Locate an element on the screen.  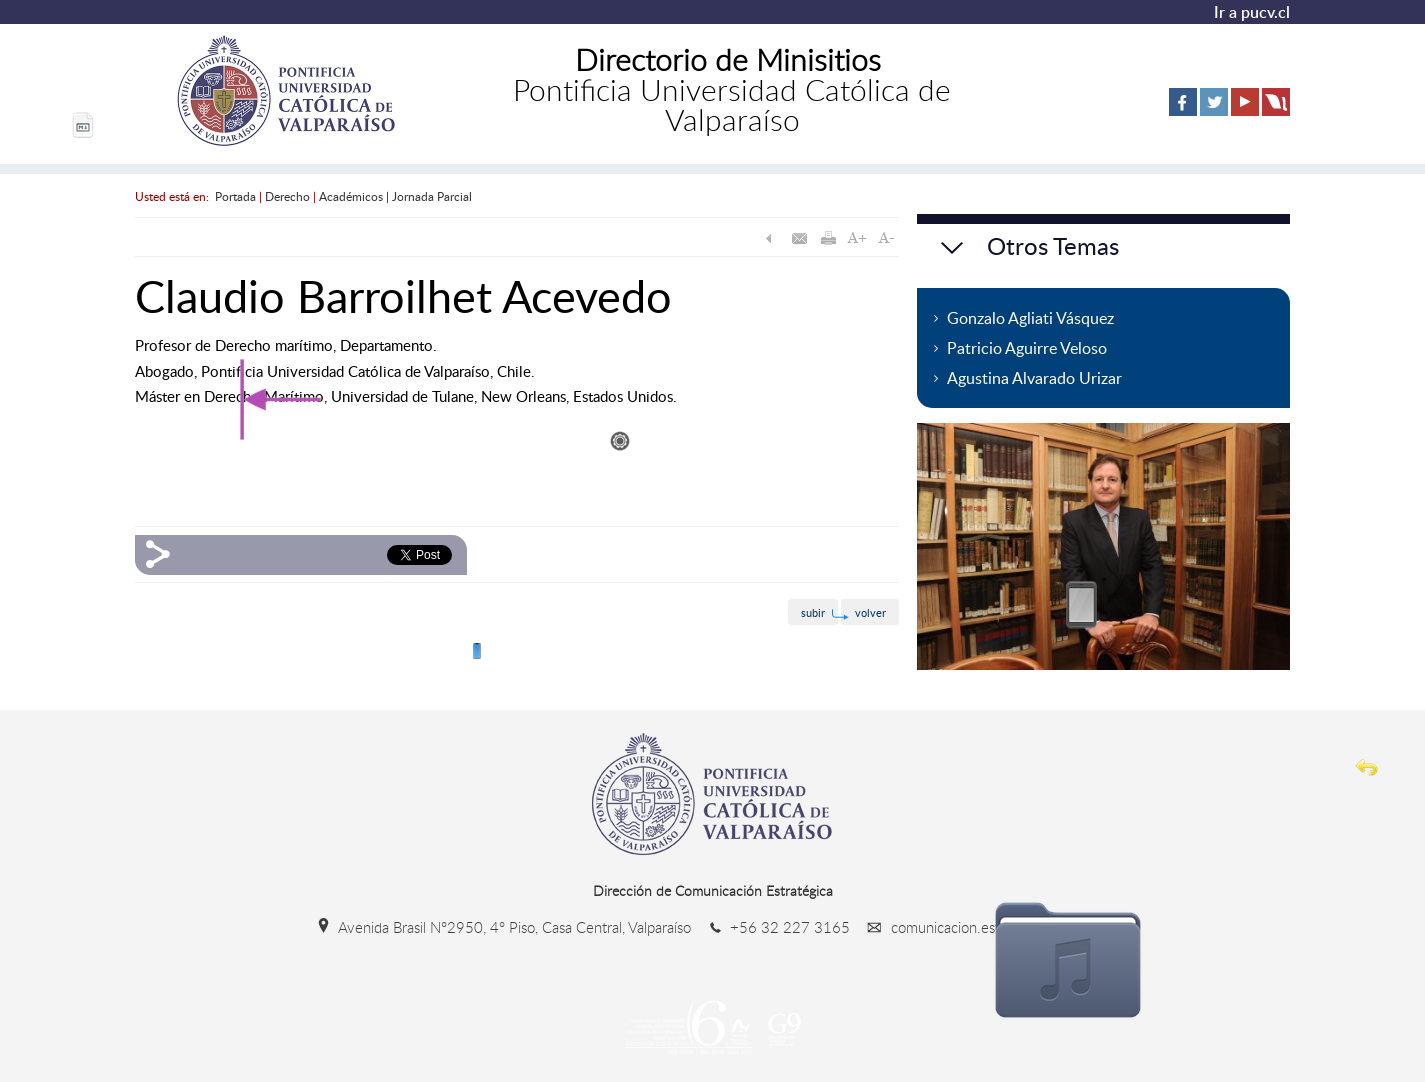
indicates a mobile device or smartphone is located at coordinates (1081, 604).